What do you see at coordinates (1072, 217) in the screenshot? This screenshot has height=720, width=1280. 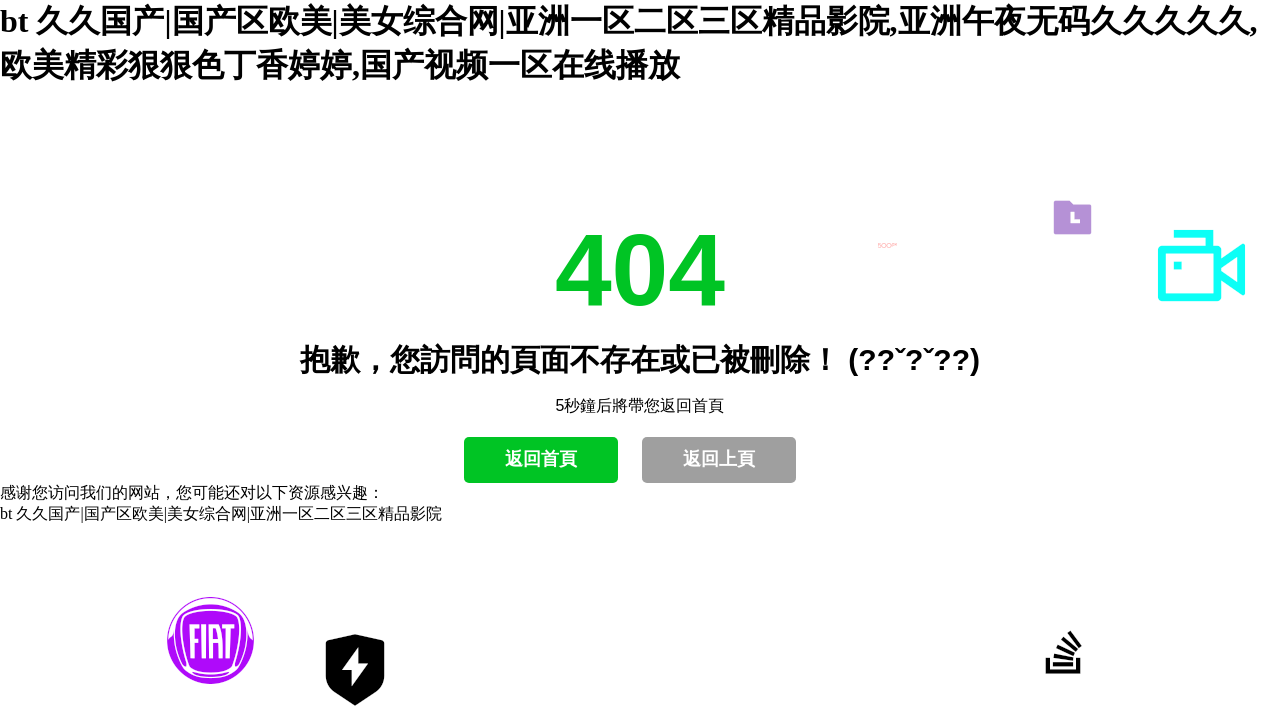 I see `view folder history or recent files` at bounding box center [1072, 217].